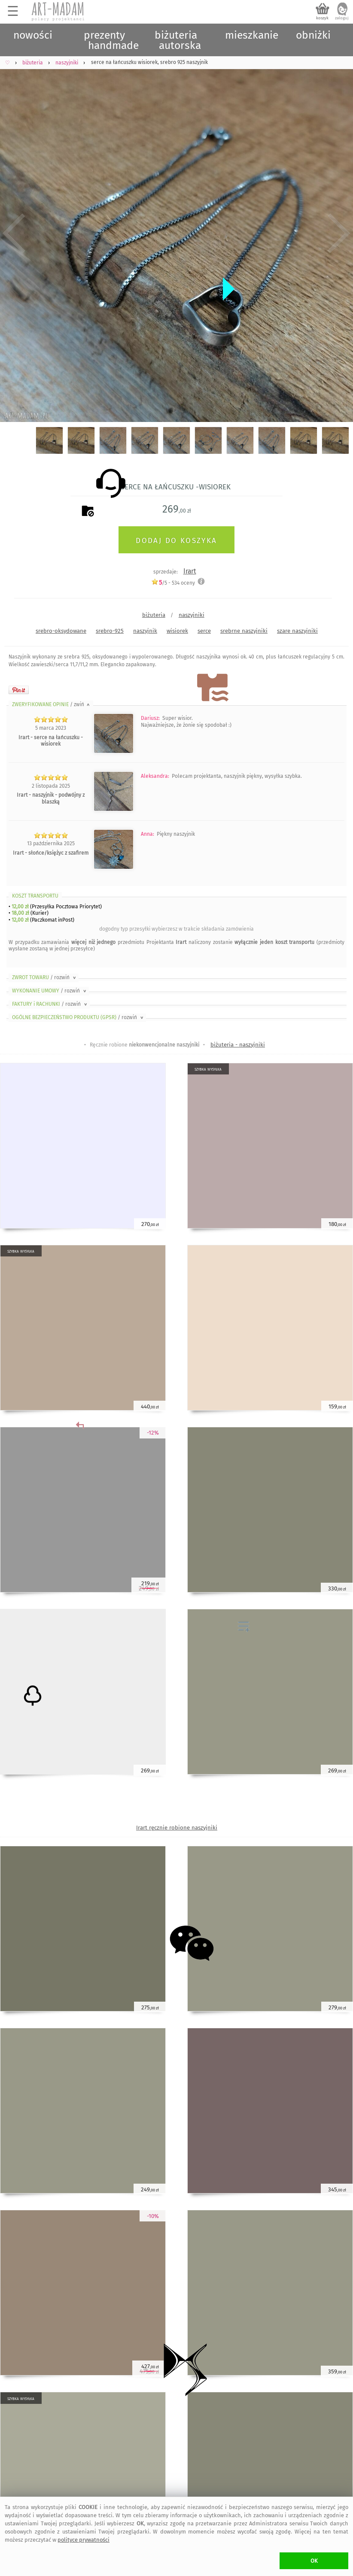  What do you see at coordinates (80, 1425) in the screenshot?
I see `reply to a message` at bounding box center [80, 1425].